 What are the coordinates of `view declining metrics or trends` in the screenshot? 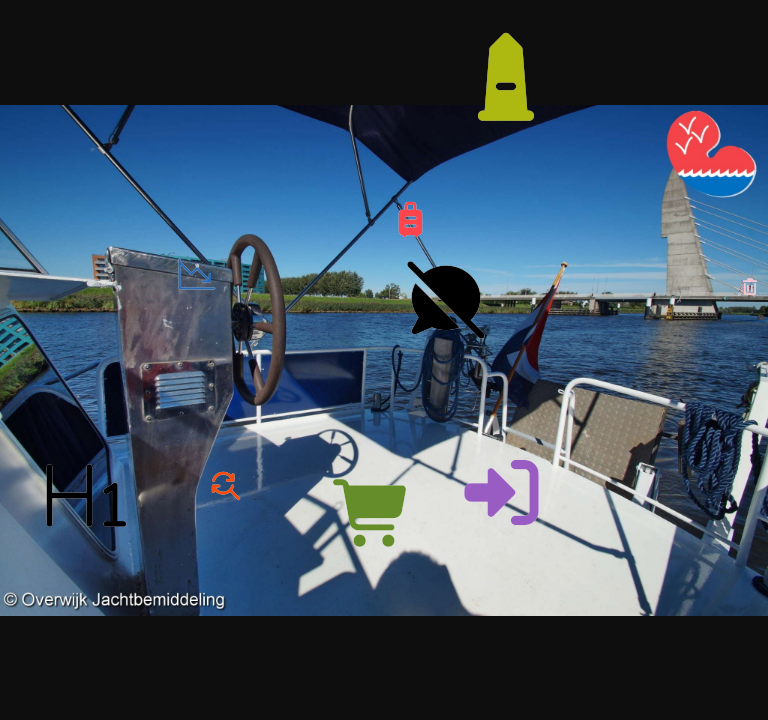 It's located at (197, 274).